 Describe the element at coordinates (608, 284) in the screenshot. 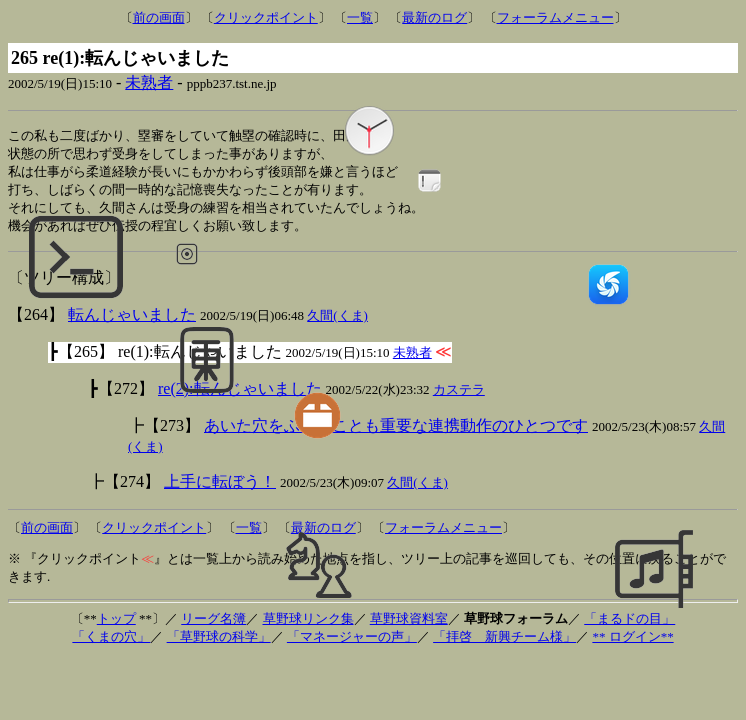

I see `open shutter screenshot tool` at that location.